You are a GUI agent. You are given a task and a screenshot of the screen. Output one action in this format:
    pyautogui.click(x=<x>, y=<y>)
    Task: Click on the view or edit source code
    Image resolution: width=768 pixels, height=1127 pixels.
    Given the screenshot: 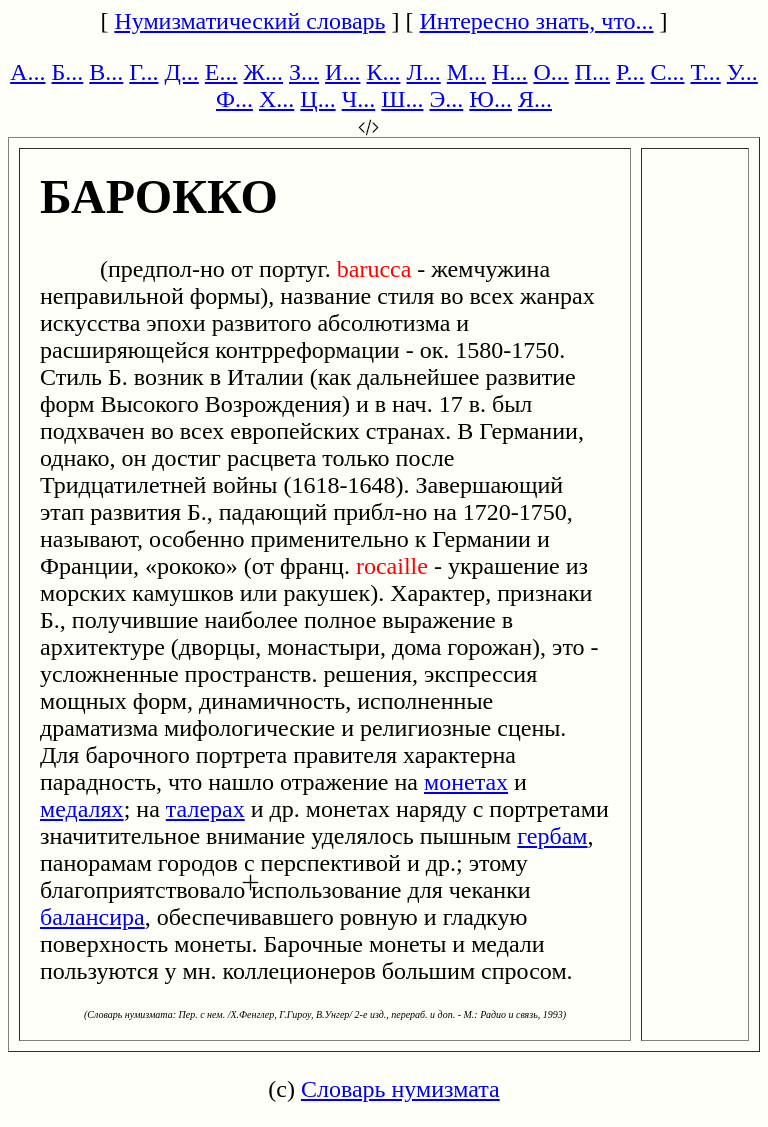 What is the action you would take?
    pyautogui.click(x=368, y=127)
    